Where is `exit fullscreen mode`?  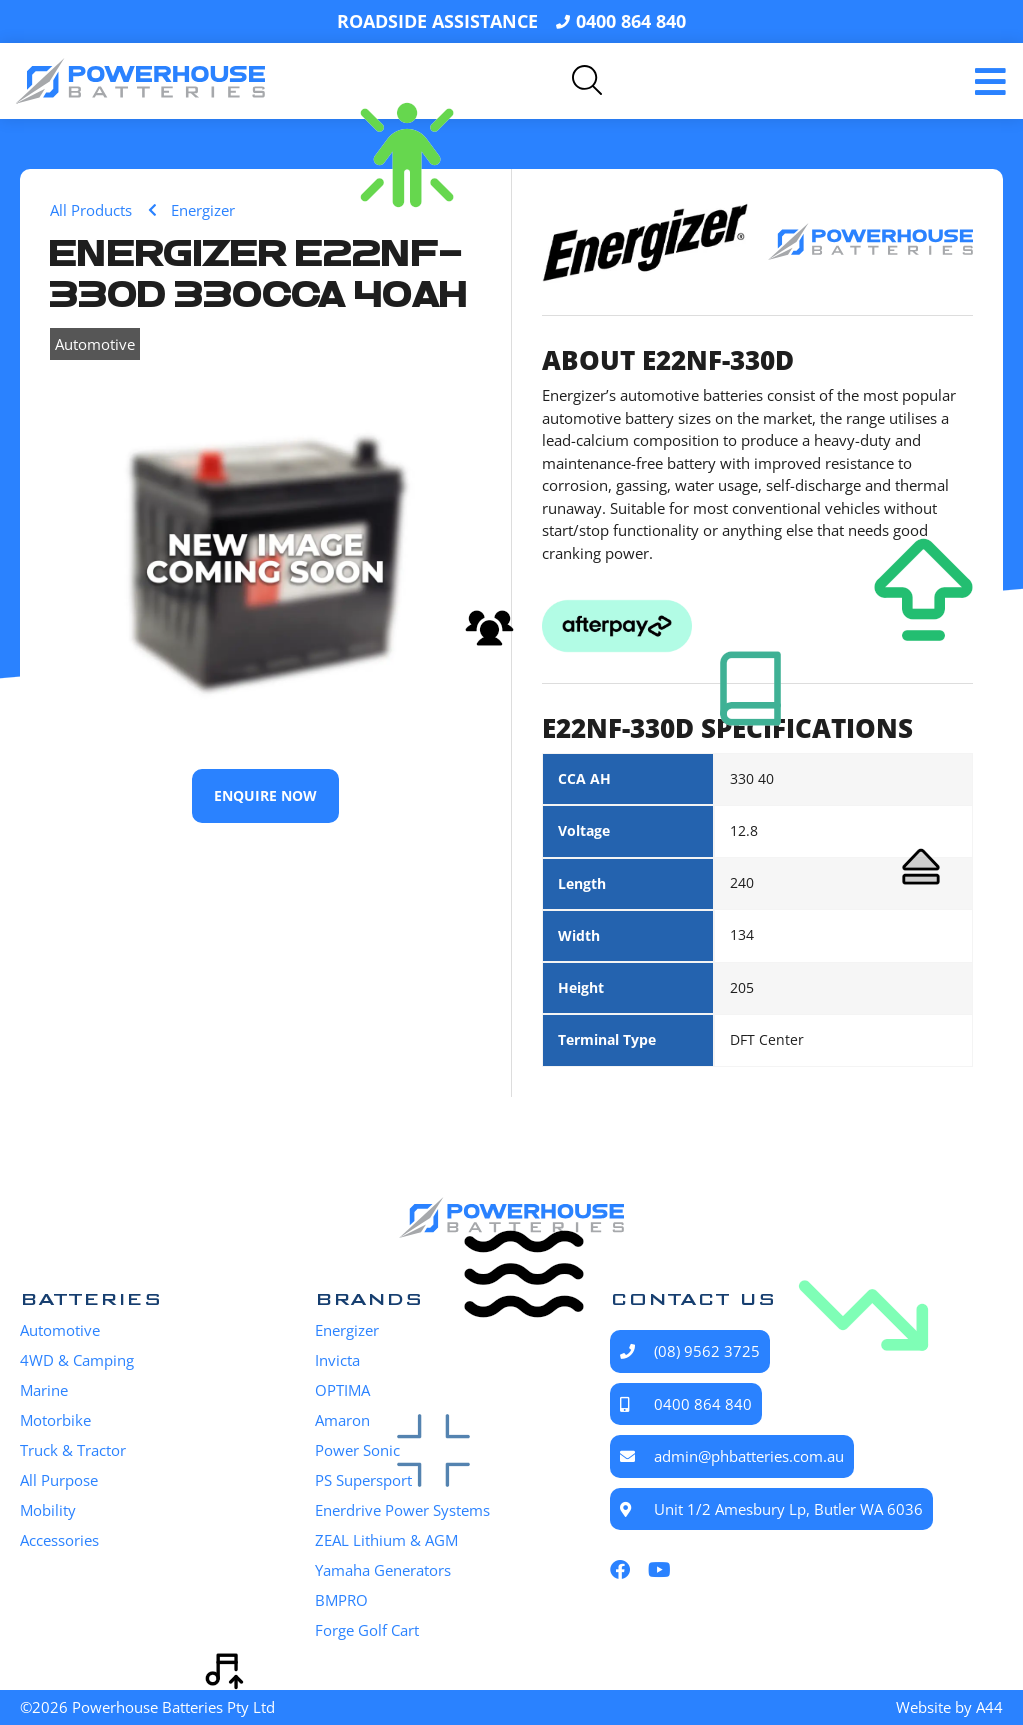
exit fullscreen mode is located at coordinates (433, 1450).